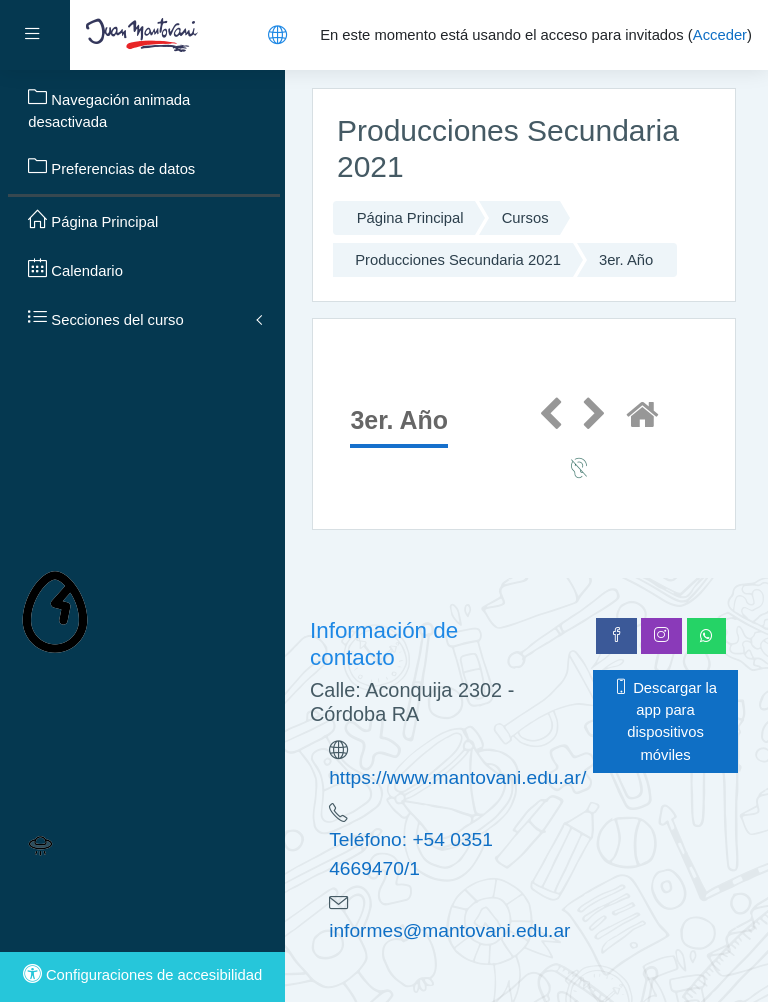 This screenshot has height=1002, width=768. I want to click on indicates a cracked or broken item, so click(55, 612).